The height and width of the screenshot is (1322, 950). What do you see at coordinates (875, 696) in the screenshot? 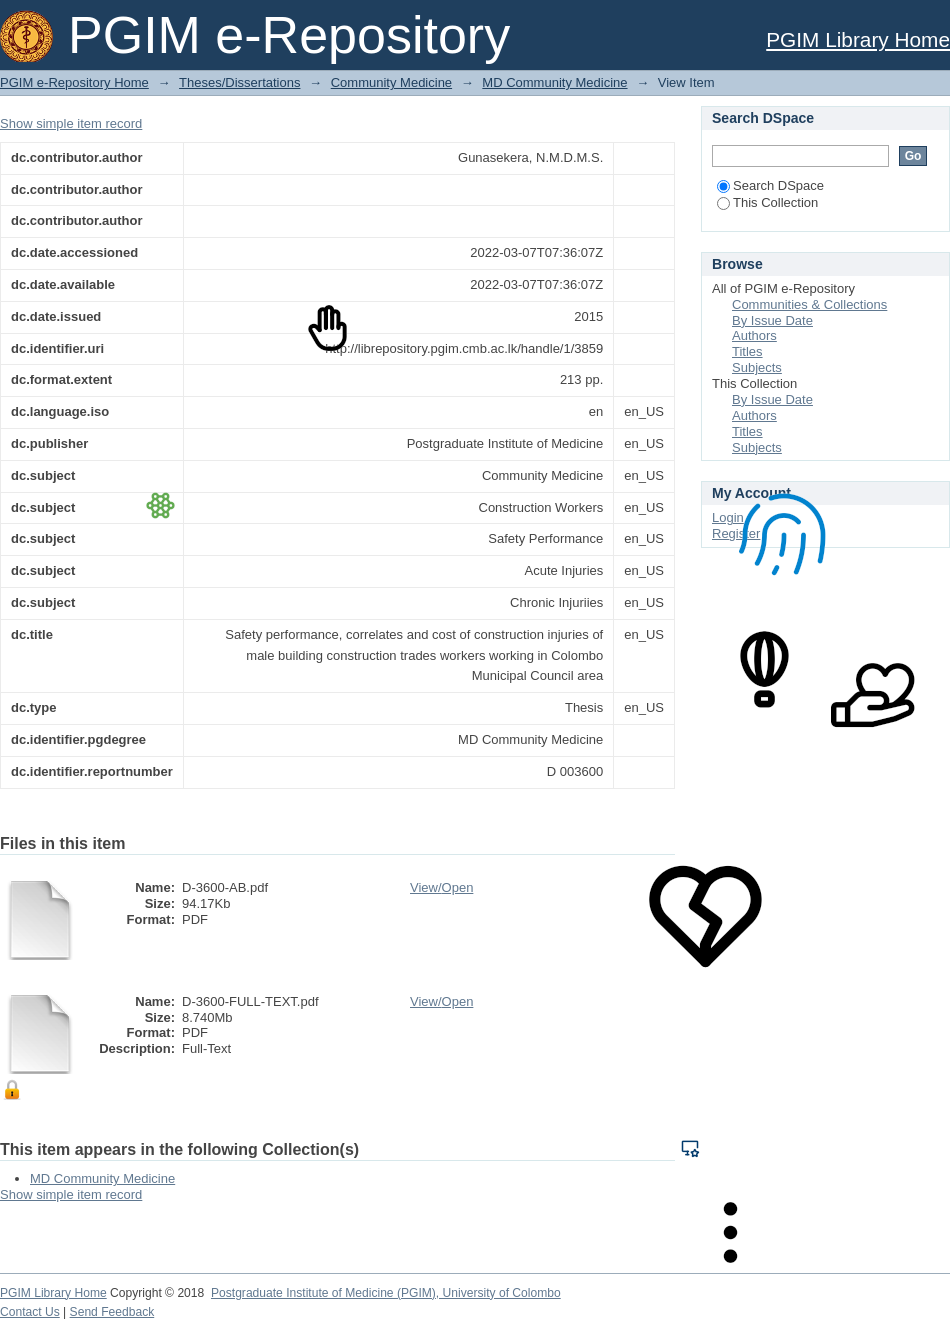
I see `donate or give to charity` at bounding box center [875, 696].